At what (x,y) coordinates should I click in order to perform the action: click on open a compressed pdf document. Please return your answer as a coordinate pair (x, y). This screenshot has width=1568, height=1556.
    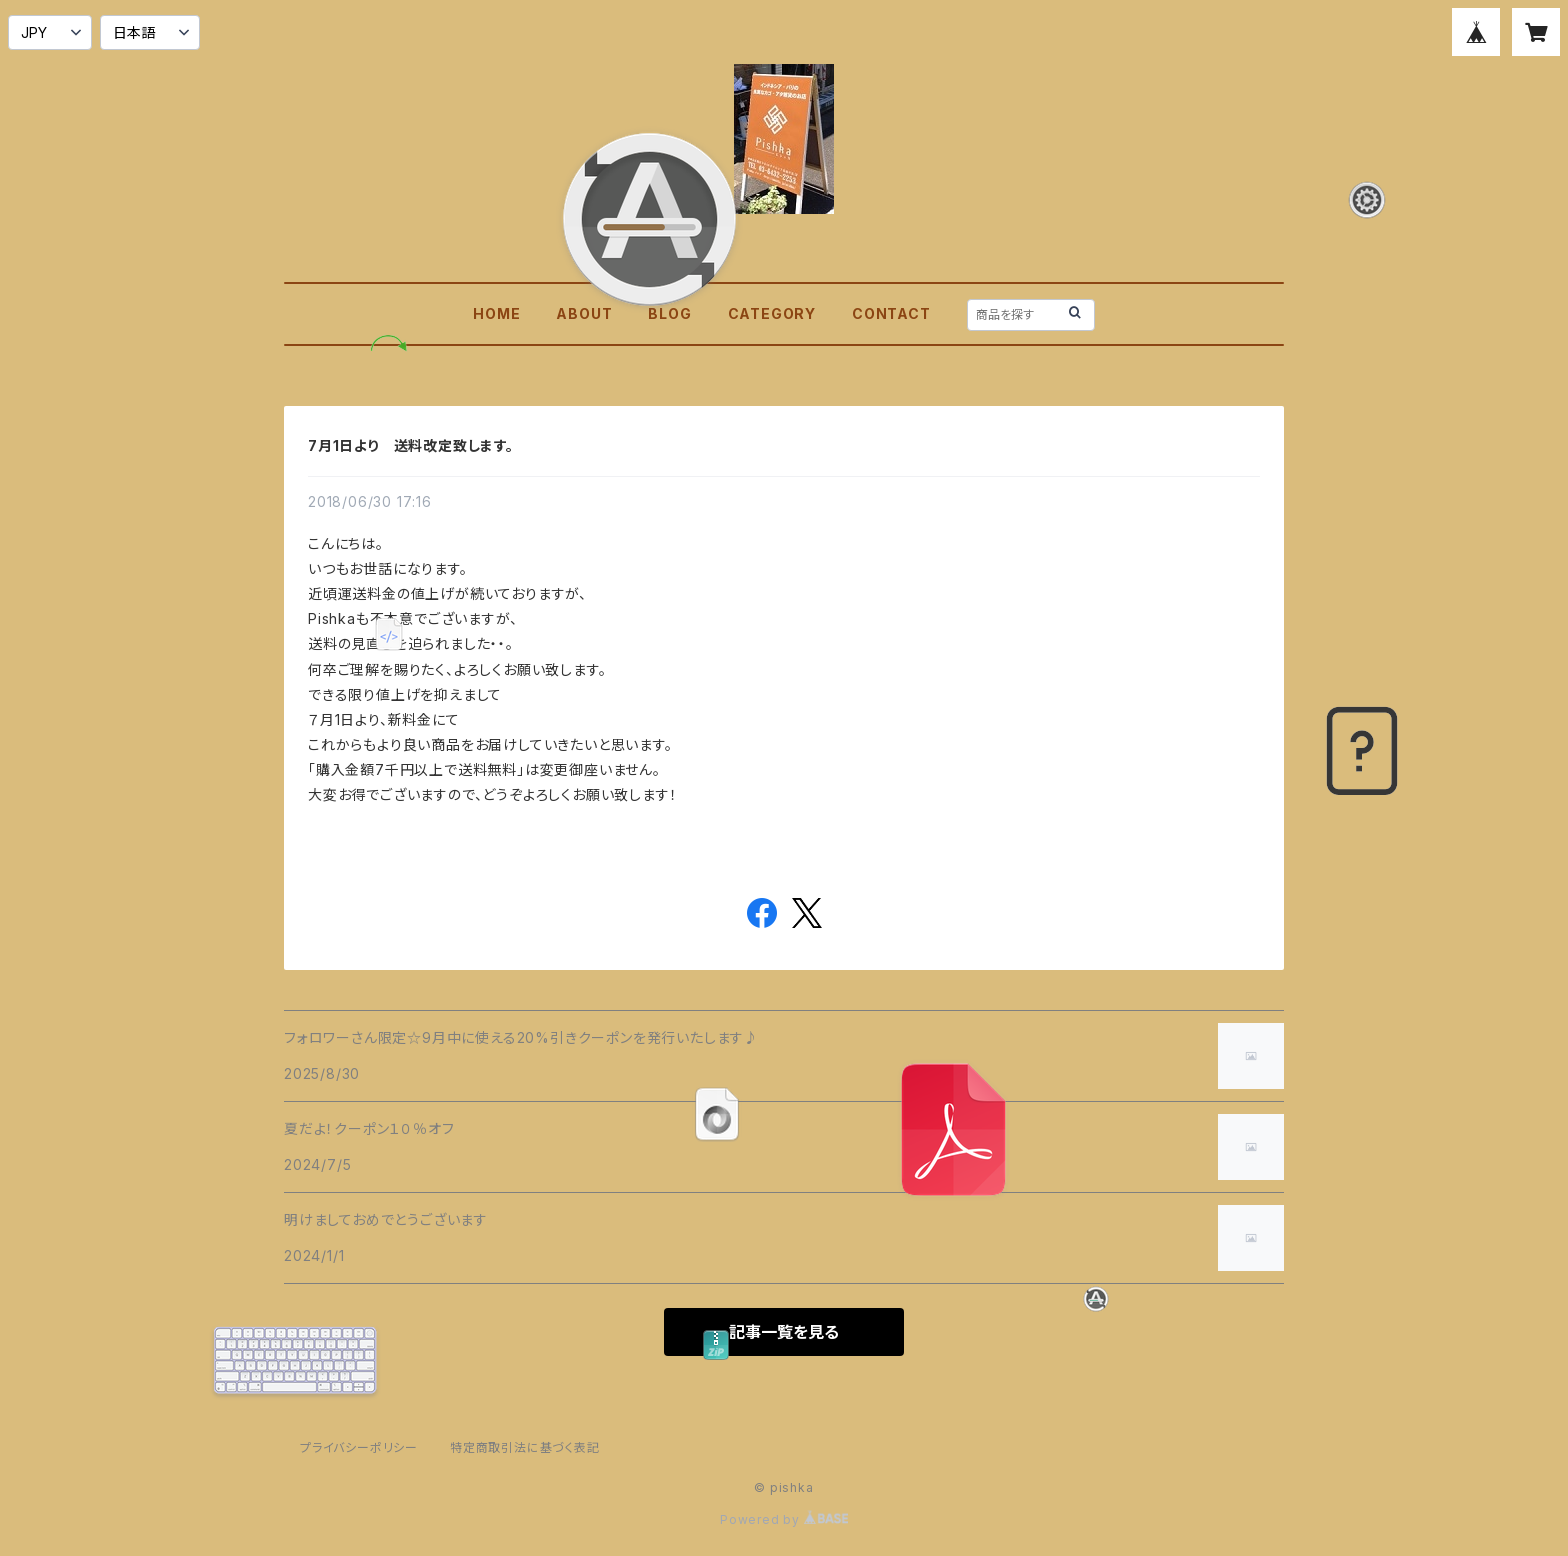
    Looking at the image, I should click on (953, 1129).